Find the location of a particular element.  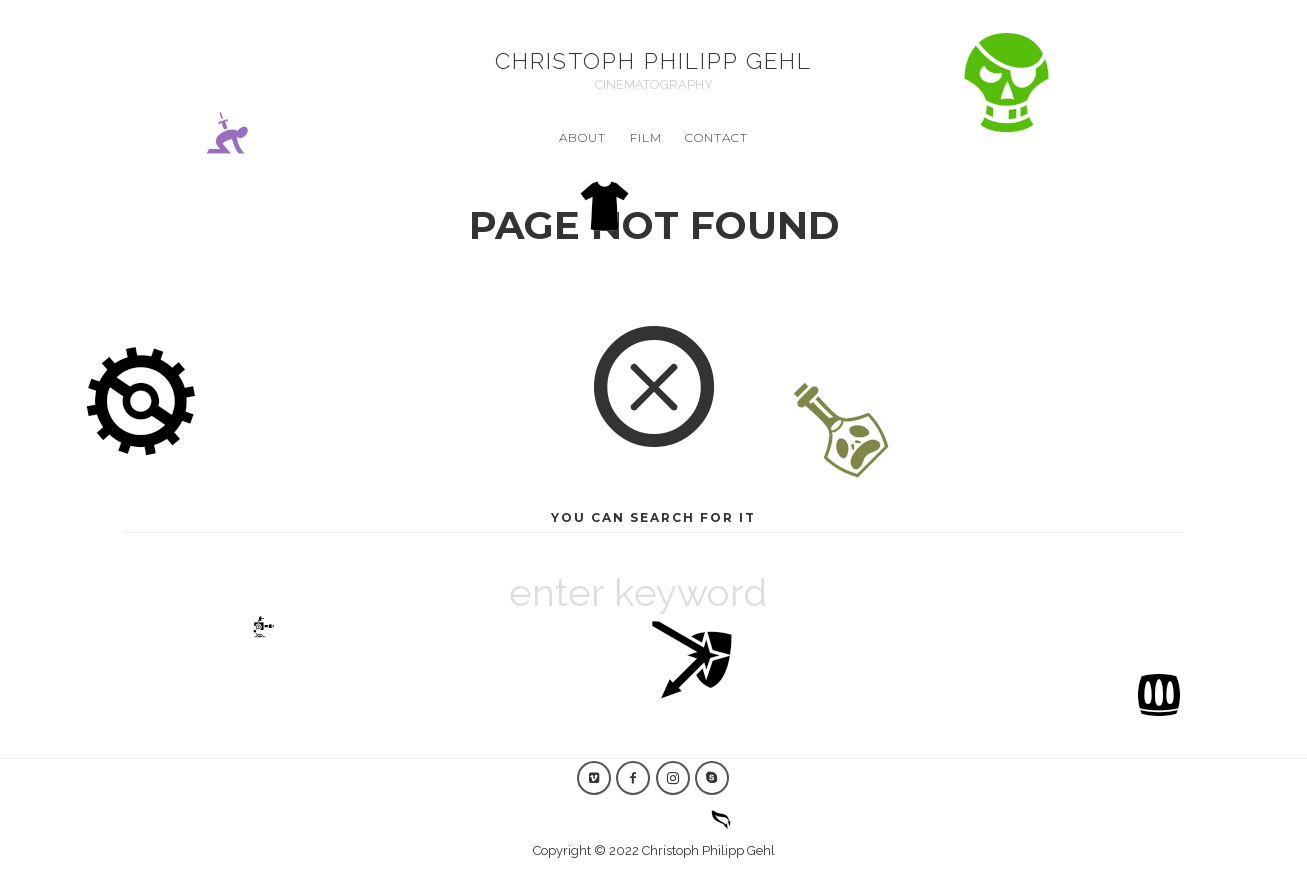

barrel or cask item in a game inventory is located at coordinates (1159, 695).